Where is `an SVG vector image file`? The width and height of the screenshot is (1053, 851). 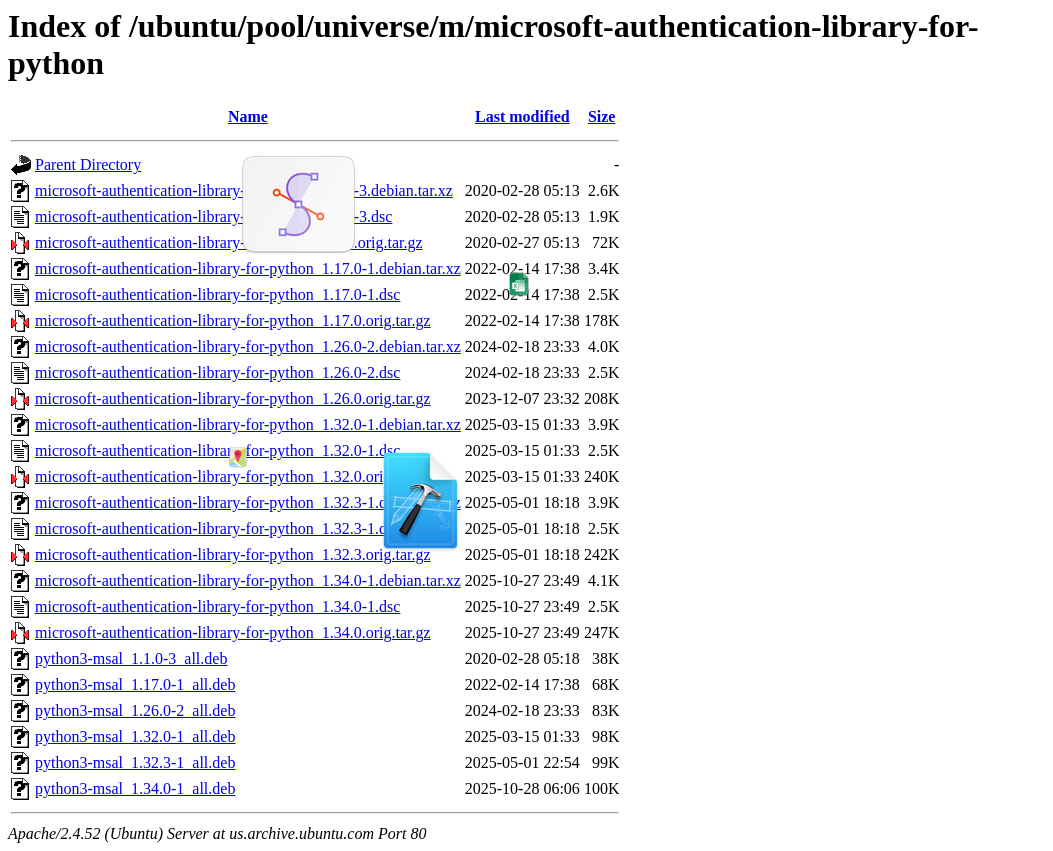 an SVG vector image file is located at coordinates (298, 200).